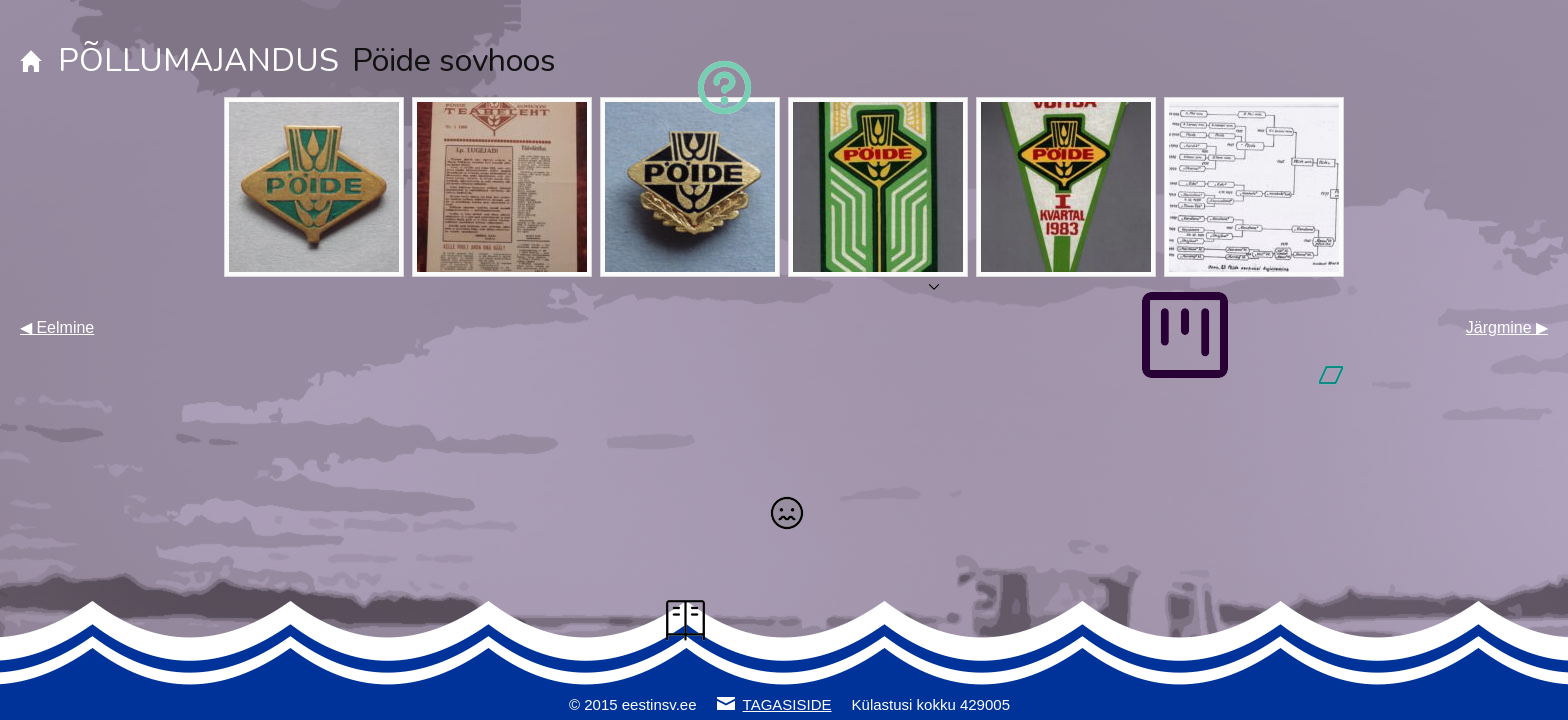 This screenshot has height=720, width=1568. Describe the element at coordinates (1185, 335) in the screenshot. I see `open project board or kanban view` at that location.